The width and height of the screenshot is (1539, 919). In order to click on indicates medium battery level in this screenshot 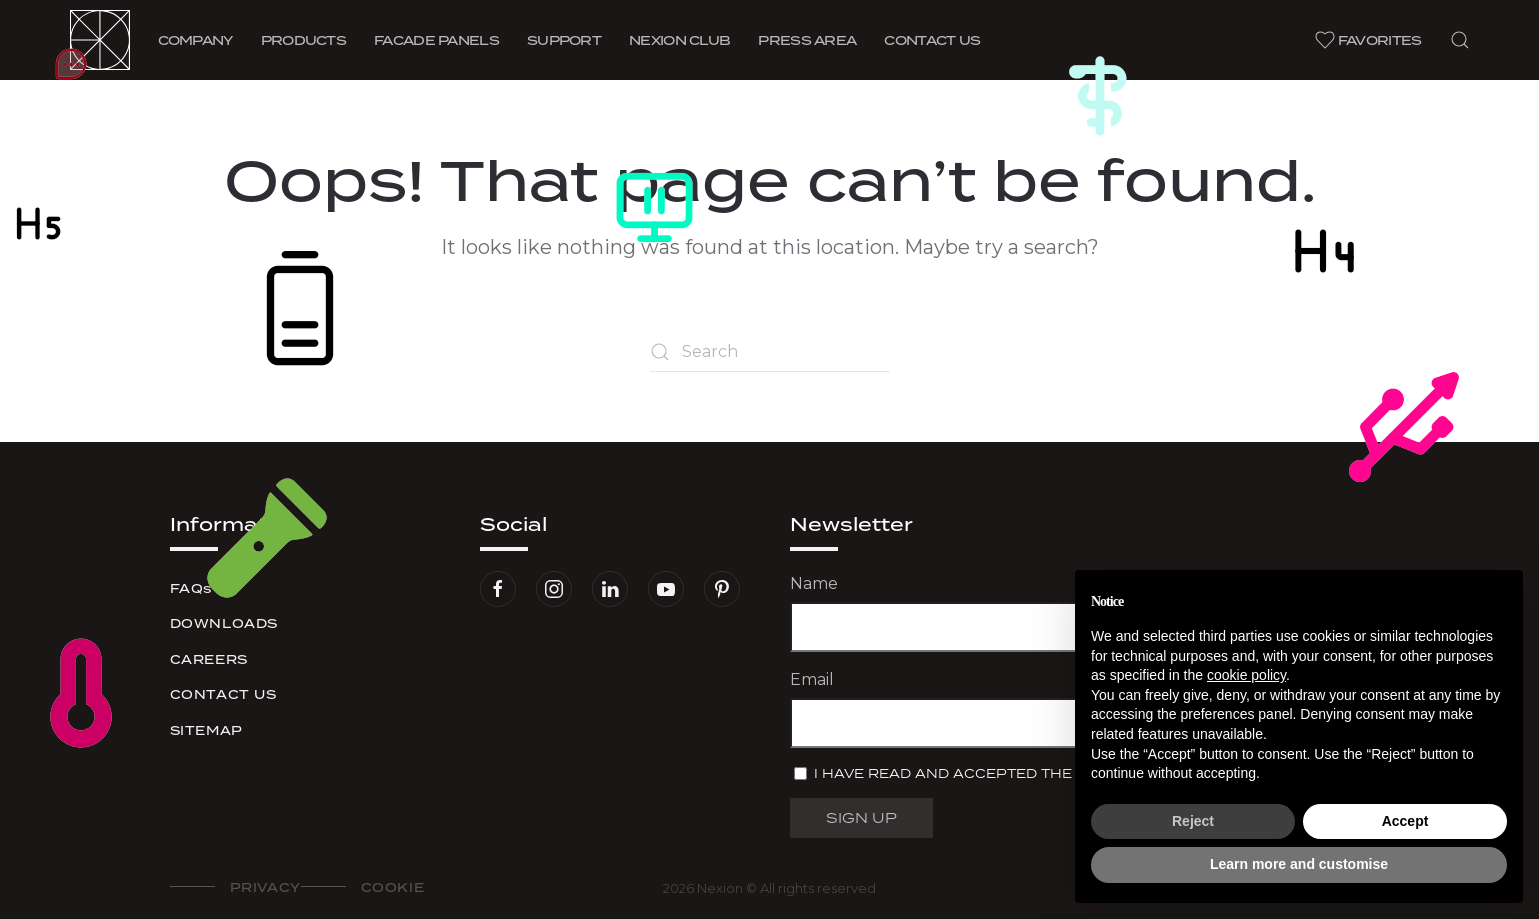, I will do `click(300, 310)`.